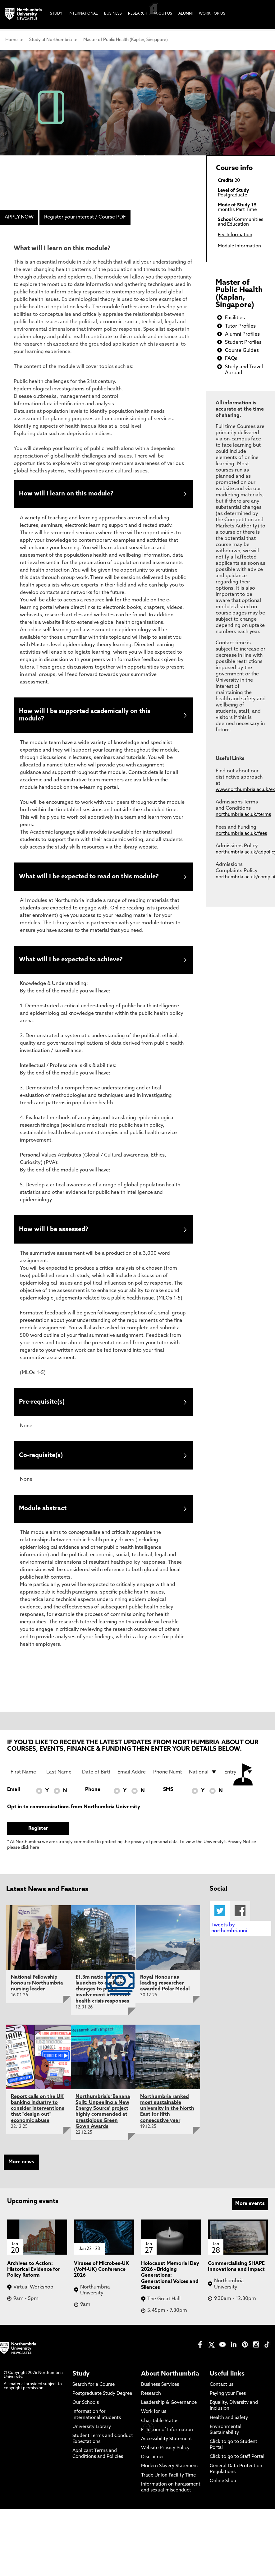 This screenshot has height=2576, width=275. Describe the element at coordinates (243, 1774) in the screenshot. I see `view golf course or club information` at that location.